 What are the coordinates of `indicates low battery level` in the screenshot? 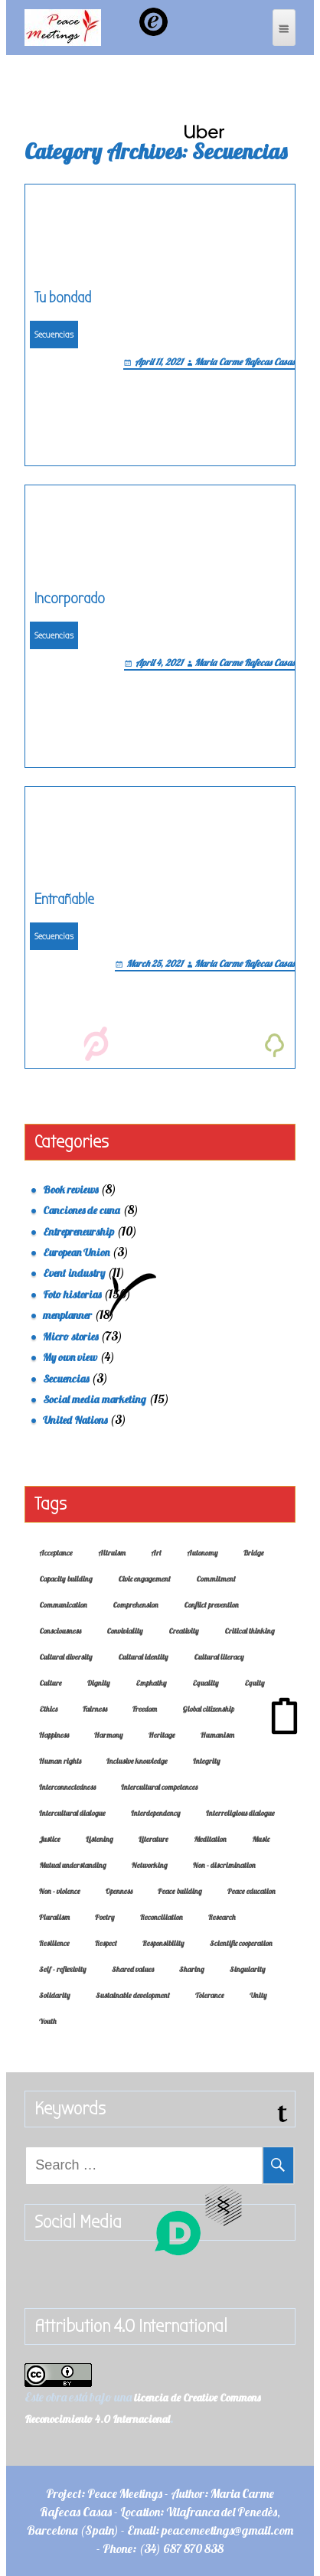 It's located at (284, 1716).